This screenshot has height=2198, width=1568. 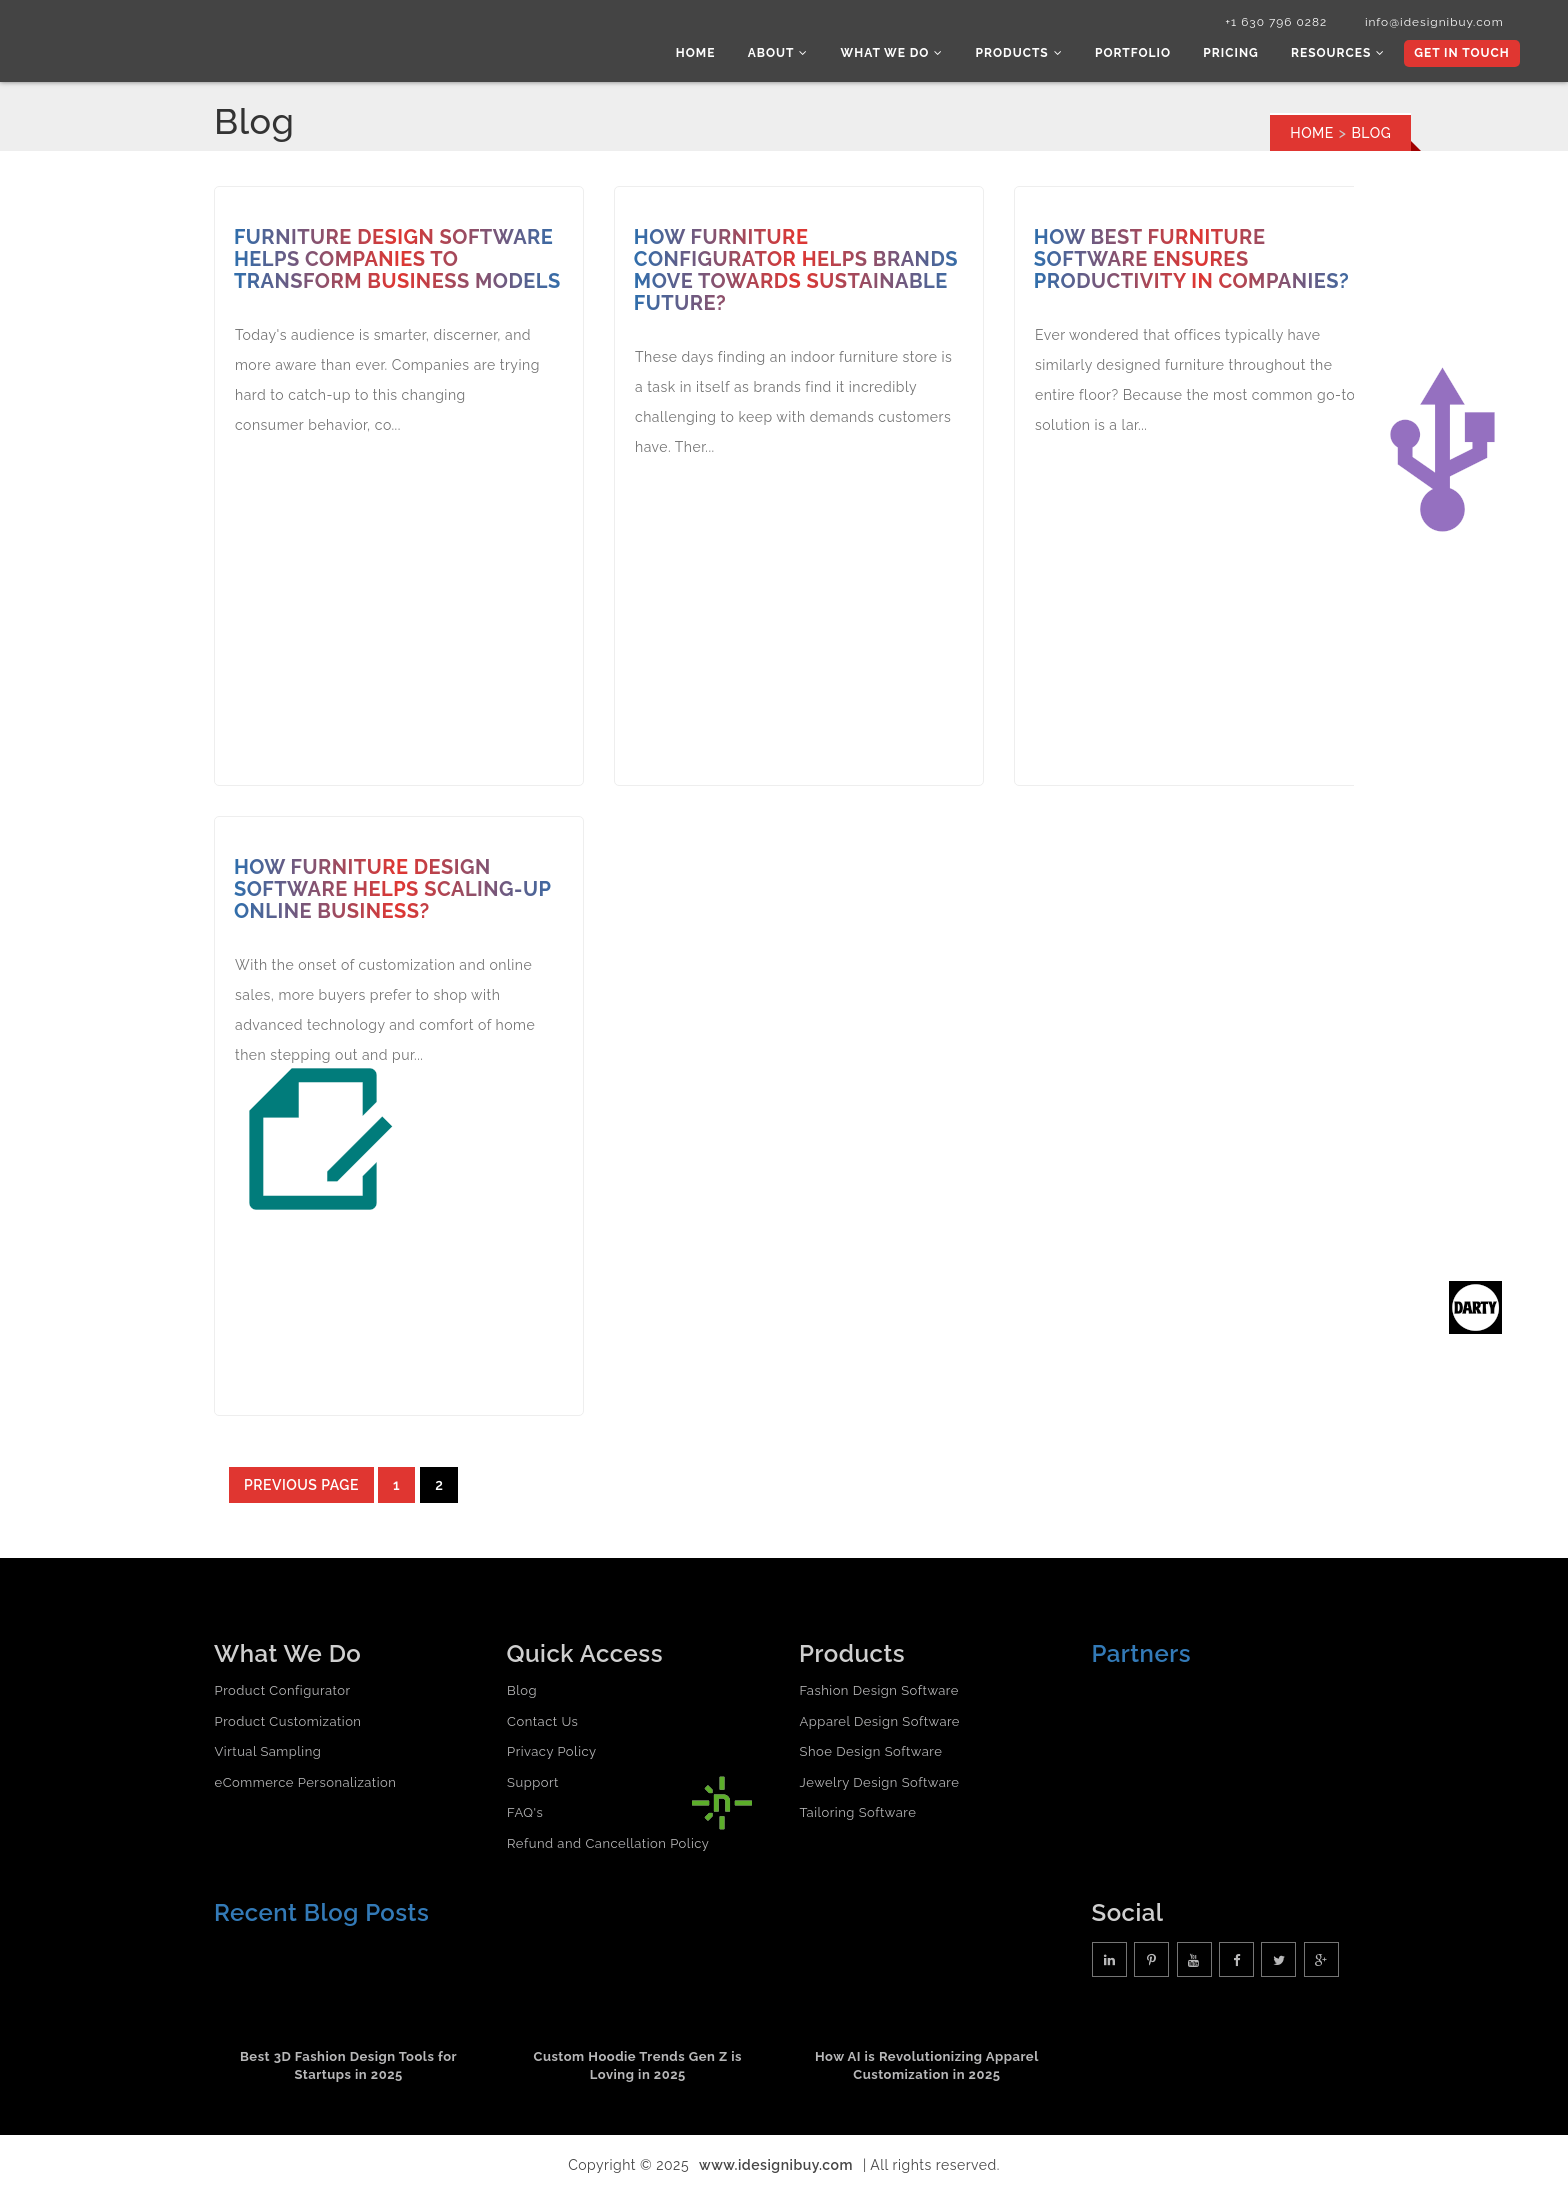 What do you see at coordinates (1442, 449) in the screenshot?
I see `indicates USB connection available` at bounding box center [1442, 449].